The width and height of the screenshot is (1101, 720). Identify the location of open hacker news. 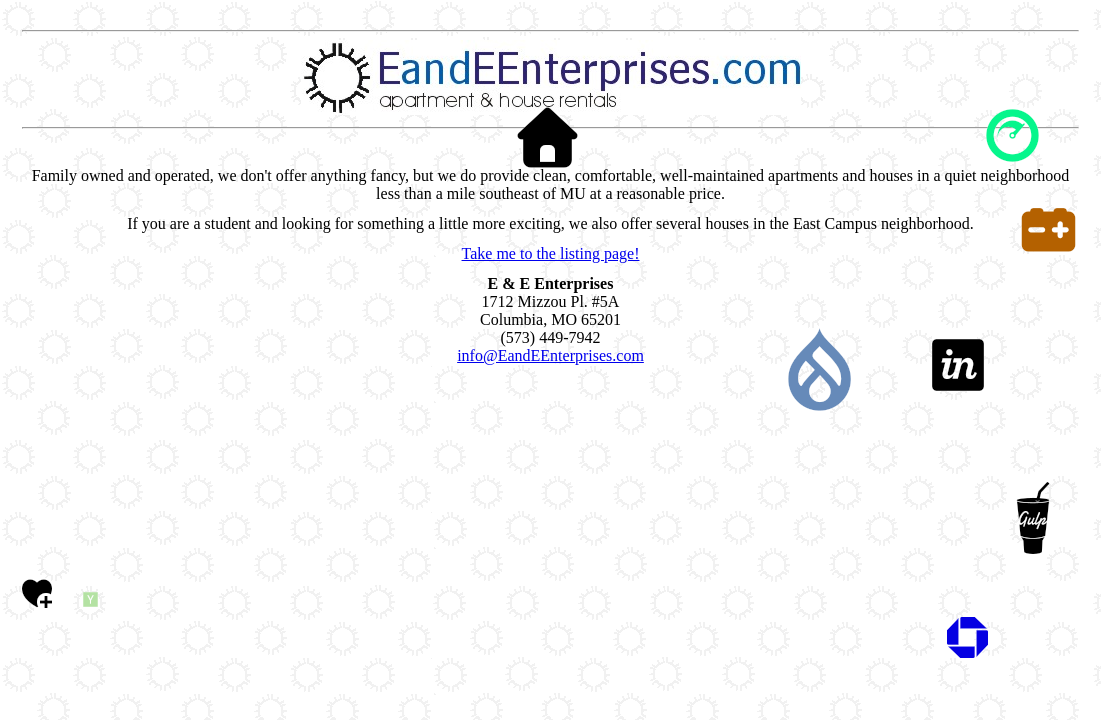
(90, 599).